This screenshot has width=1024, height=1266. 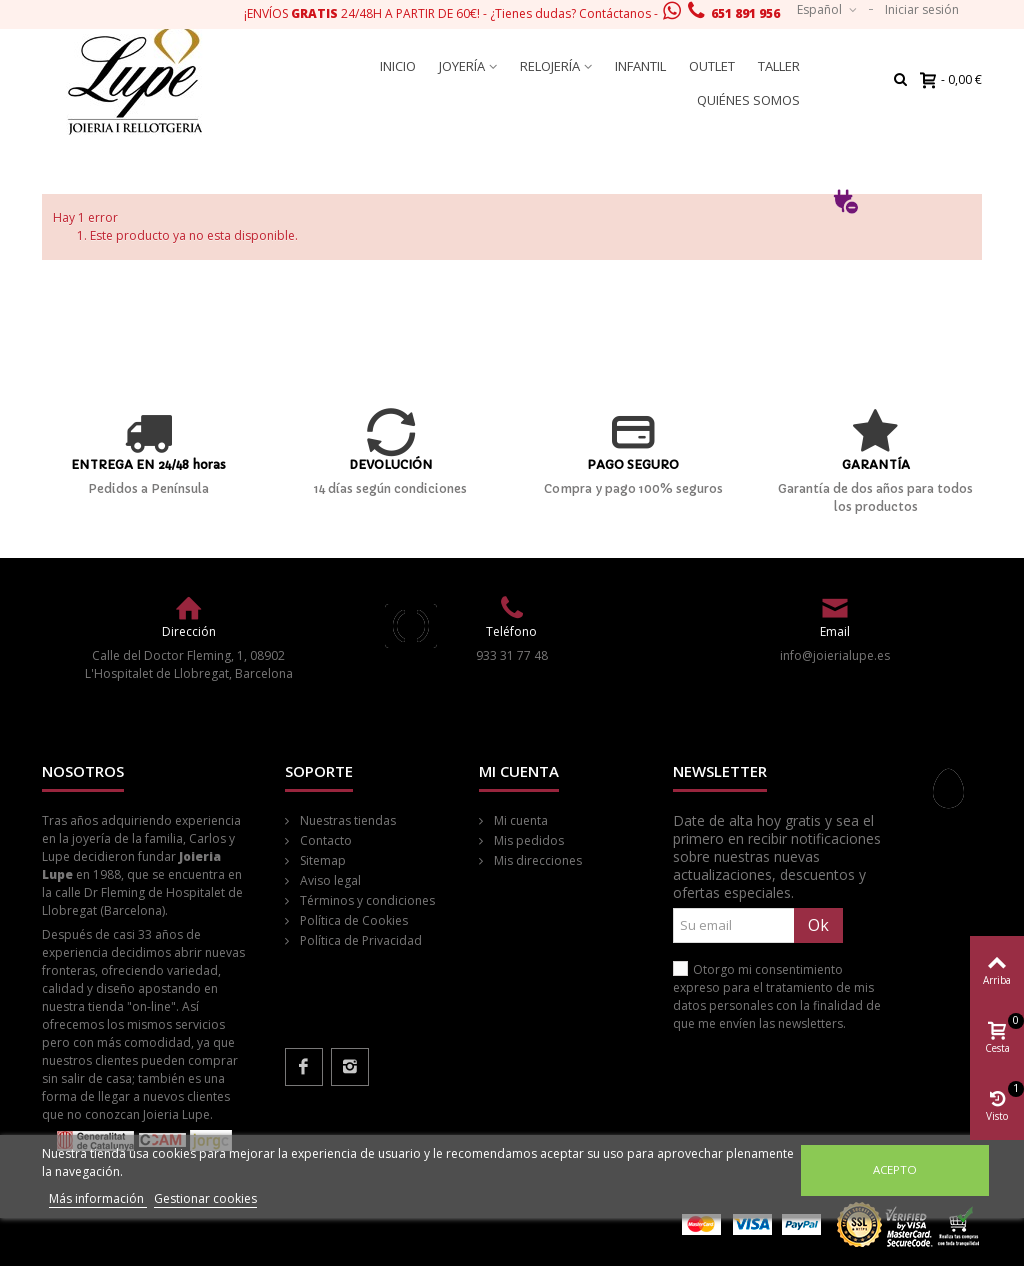 I want to click on indicates breakfast or food-related content, so click(x=948, y=788).